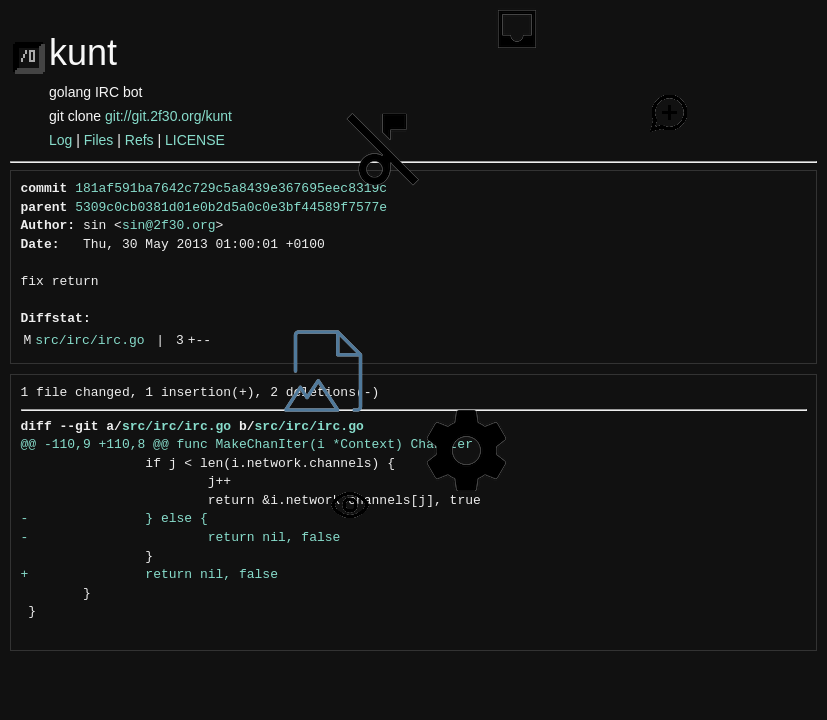  I want to click on view image file, so click(328, 371).